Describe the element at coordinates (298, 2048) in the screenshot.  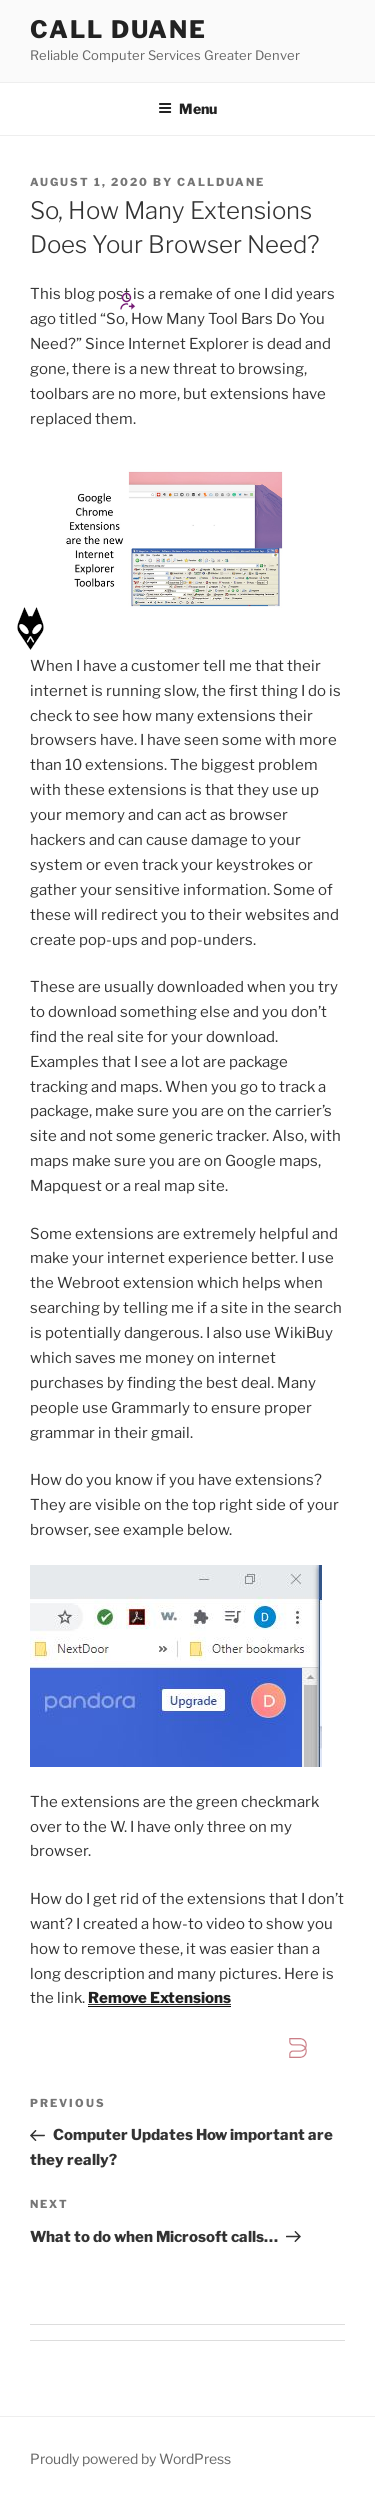
I see `bluesound brand logo` at that location.